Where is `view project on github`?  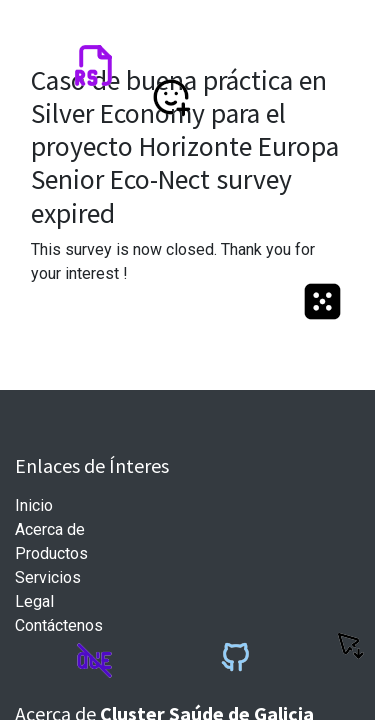
view project on github is located at coordinates (236, 657).